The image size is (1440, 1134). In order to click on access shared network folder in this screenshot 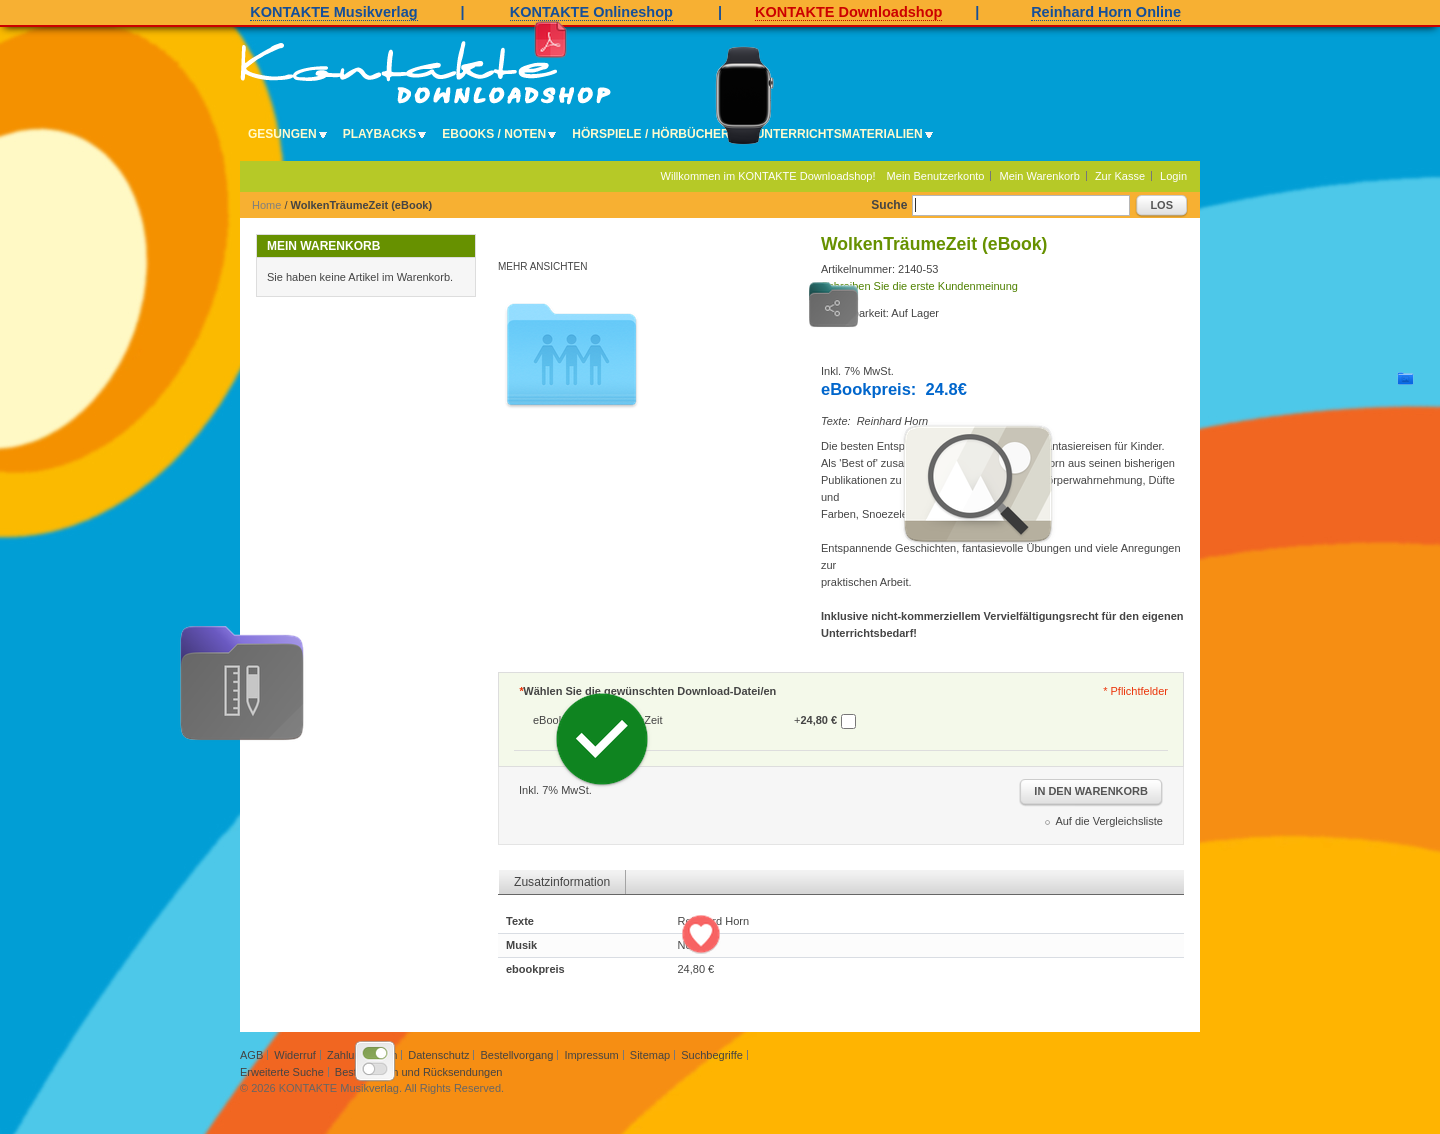, I will do `click(571, 354)`.